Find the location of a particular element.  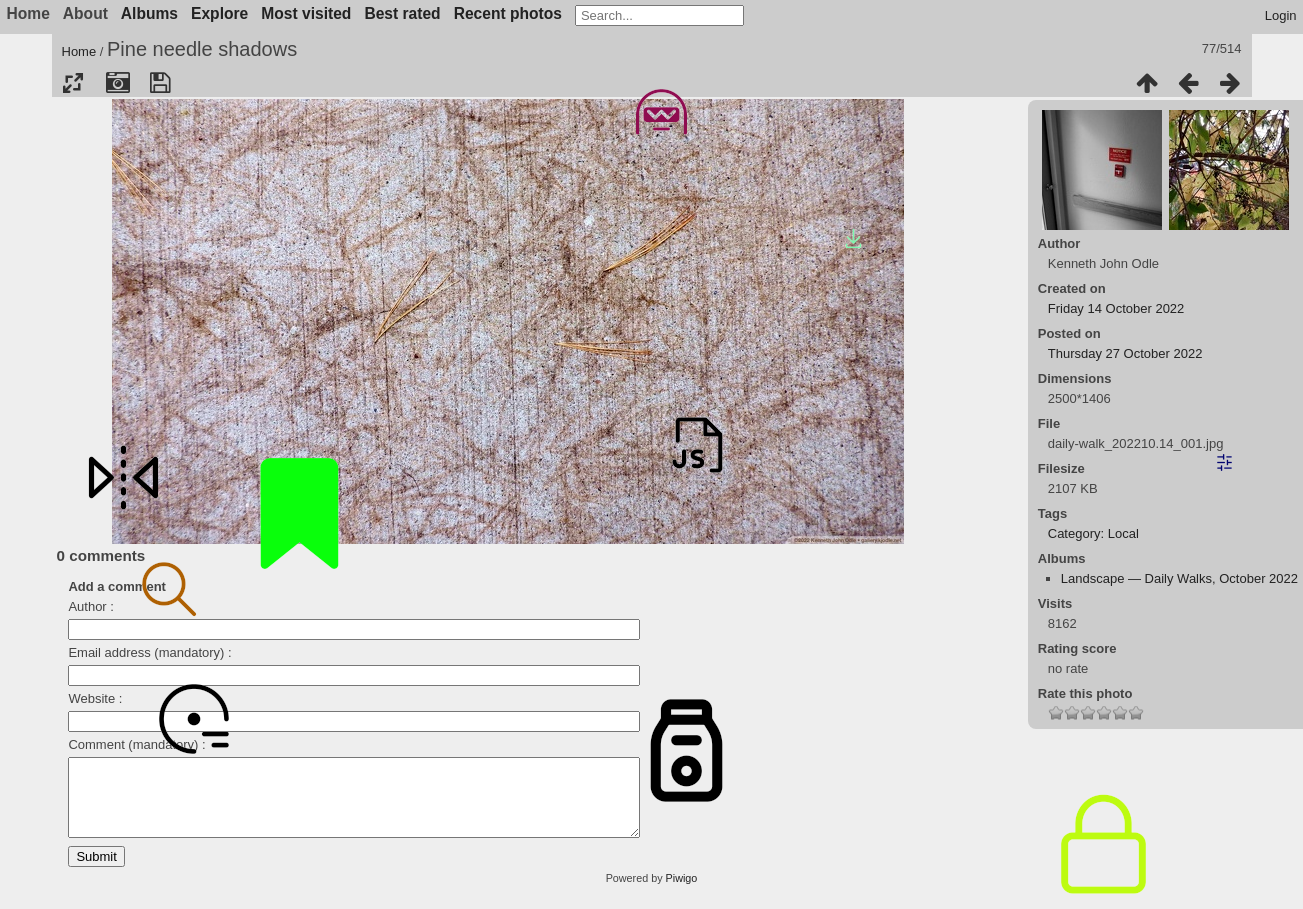

view issue tracking history is located at coordinates (194, 719).